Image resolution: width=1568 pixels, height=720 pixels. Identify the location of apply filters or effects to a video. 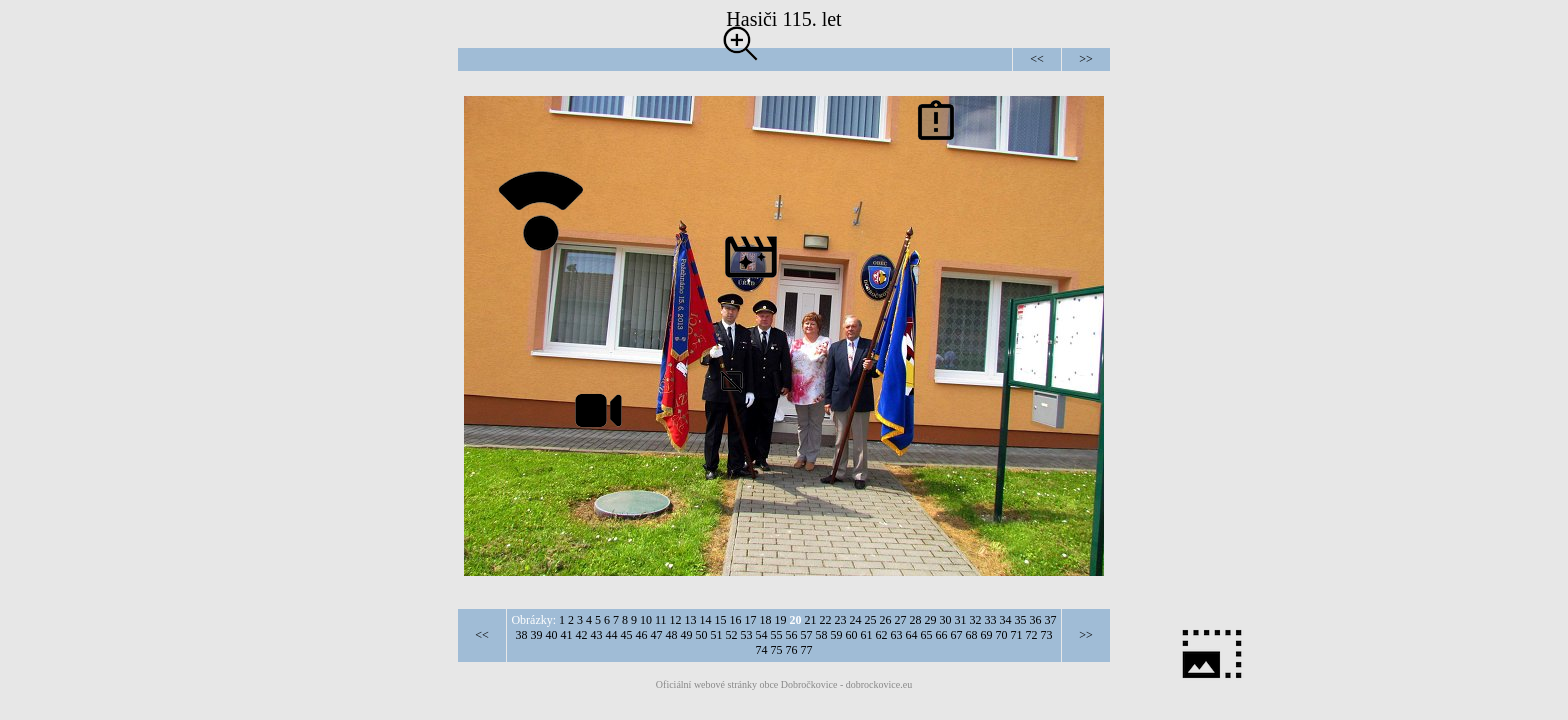
(751, 257).